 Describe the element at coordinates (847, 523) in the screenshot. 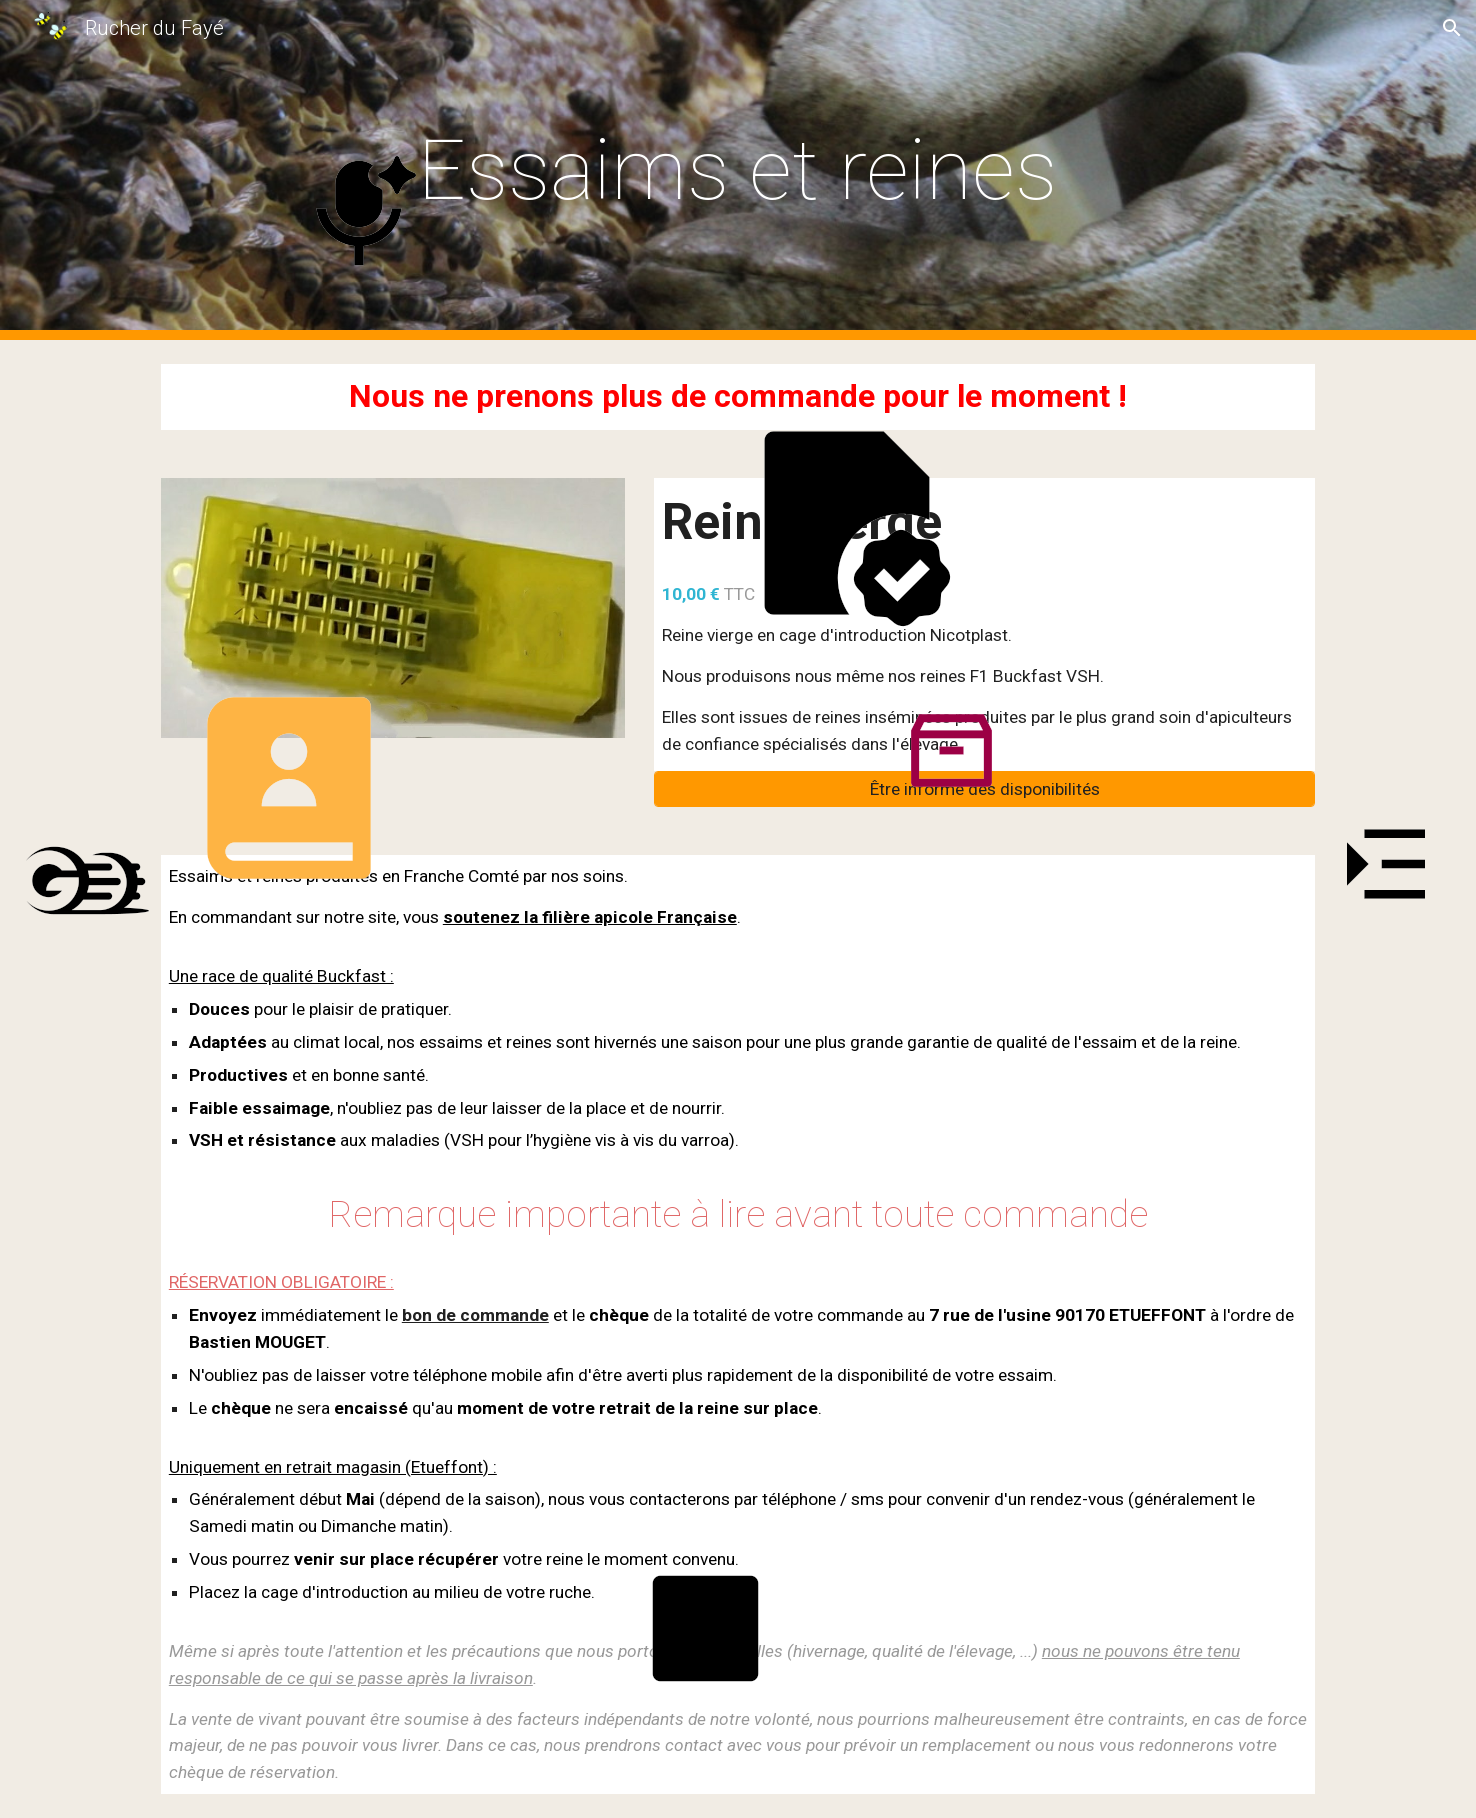

I see `view verified contract or document` at that location.